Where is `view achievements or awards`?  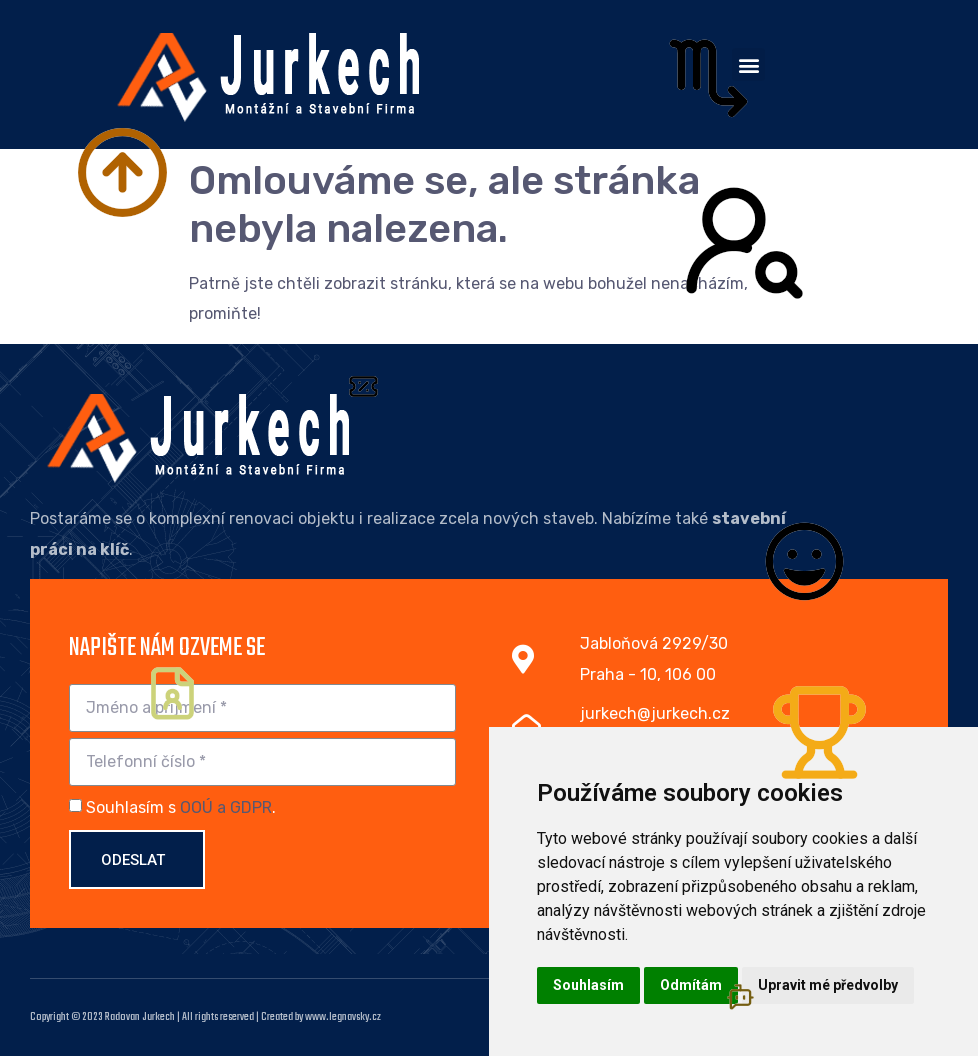 view achievements or awards is located at coordinates (819, 732).